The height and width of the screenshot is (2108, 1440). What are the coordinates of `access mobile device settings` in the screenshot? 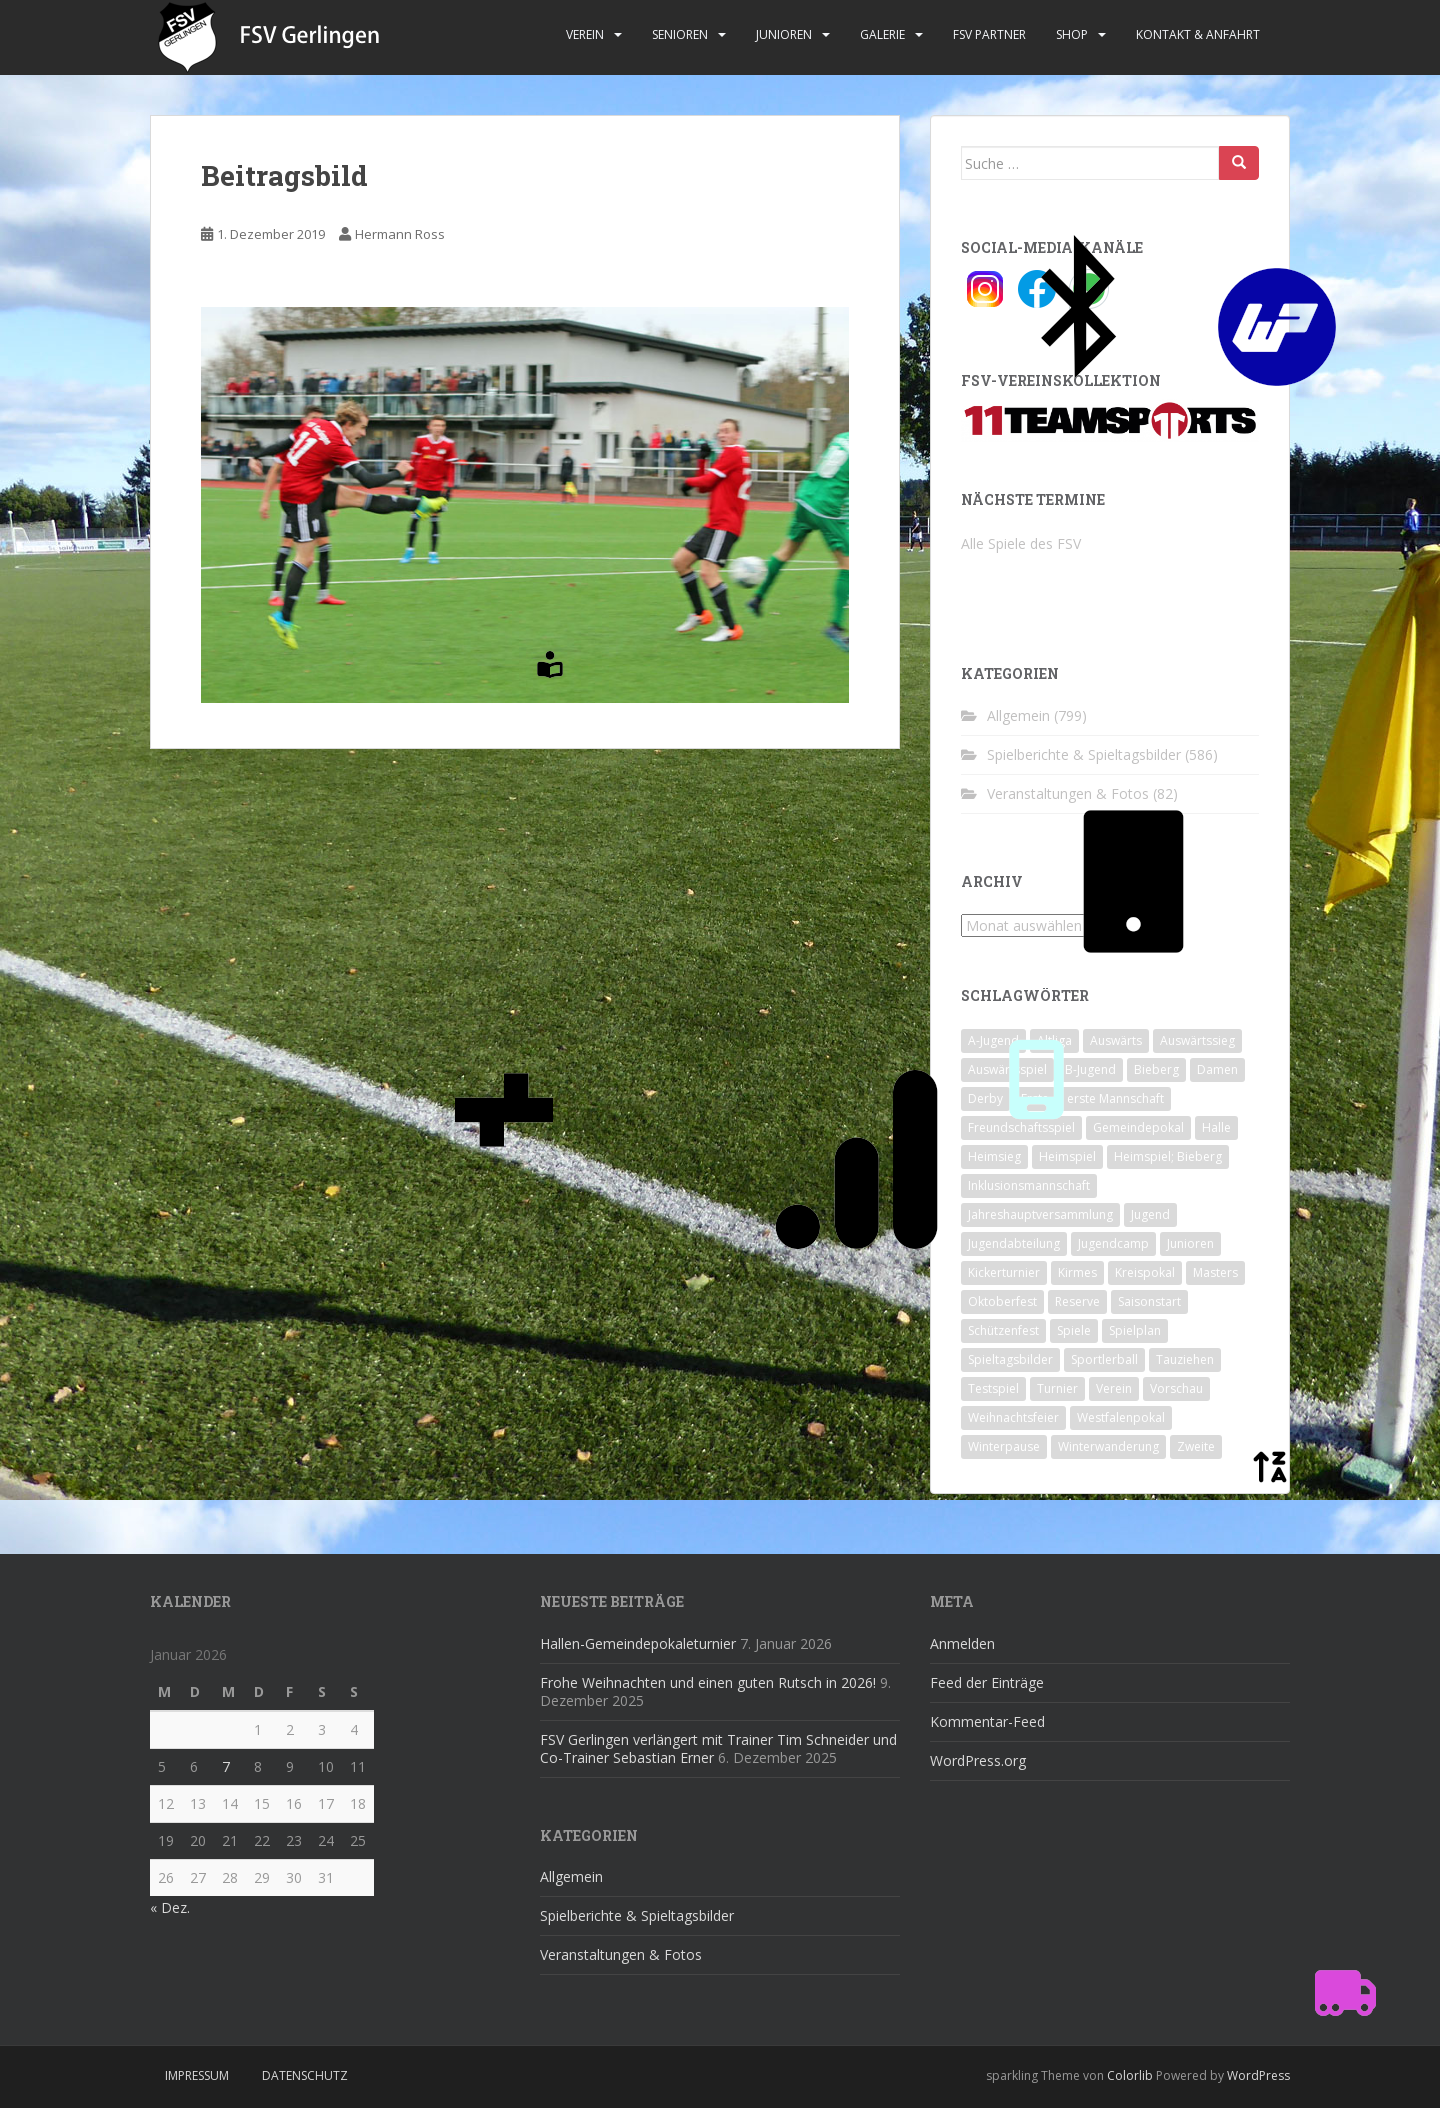 It's located at (1133, 881).